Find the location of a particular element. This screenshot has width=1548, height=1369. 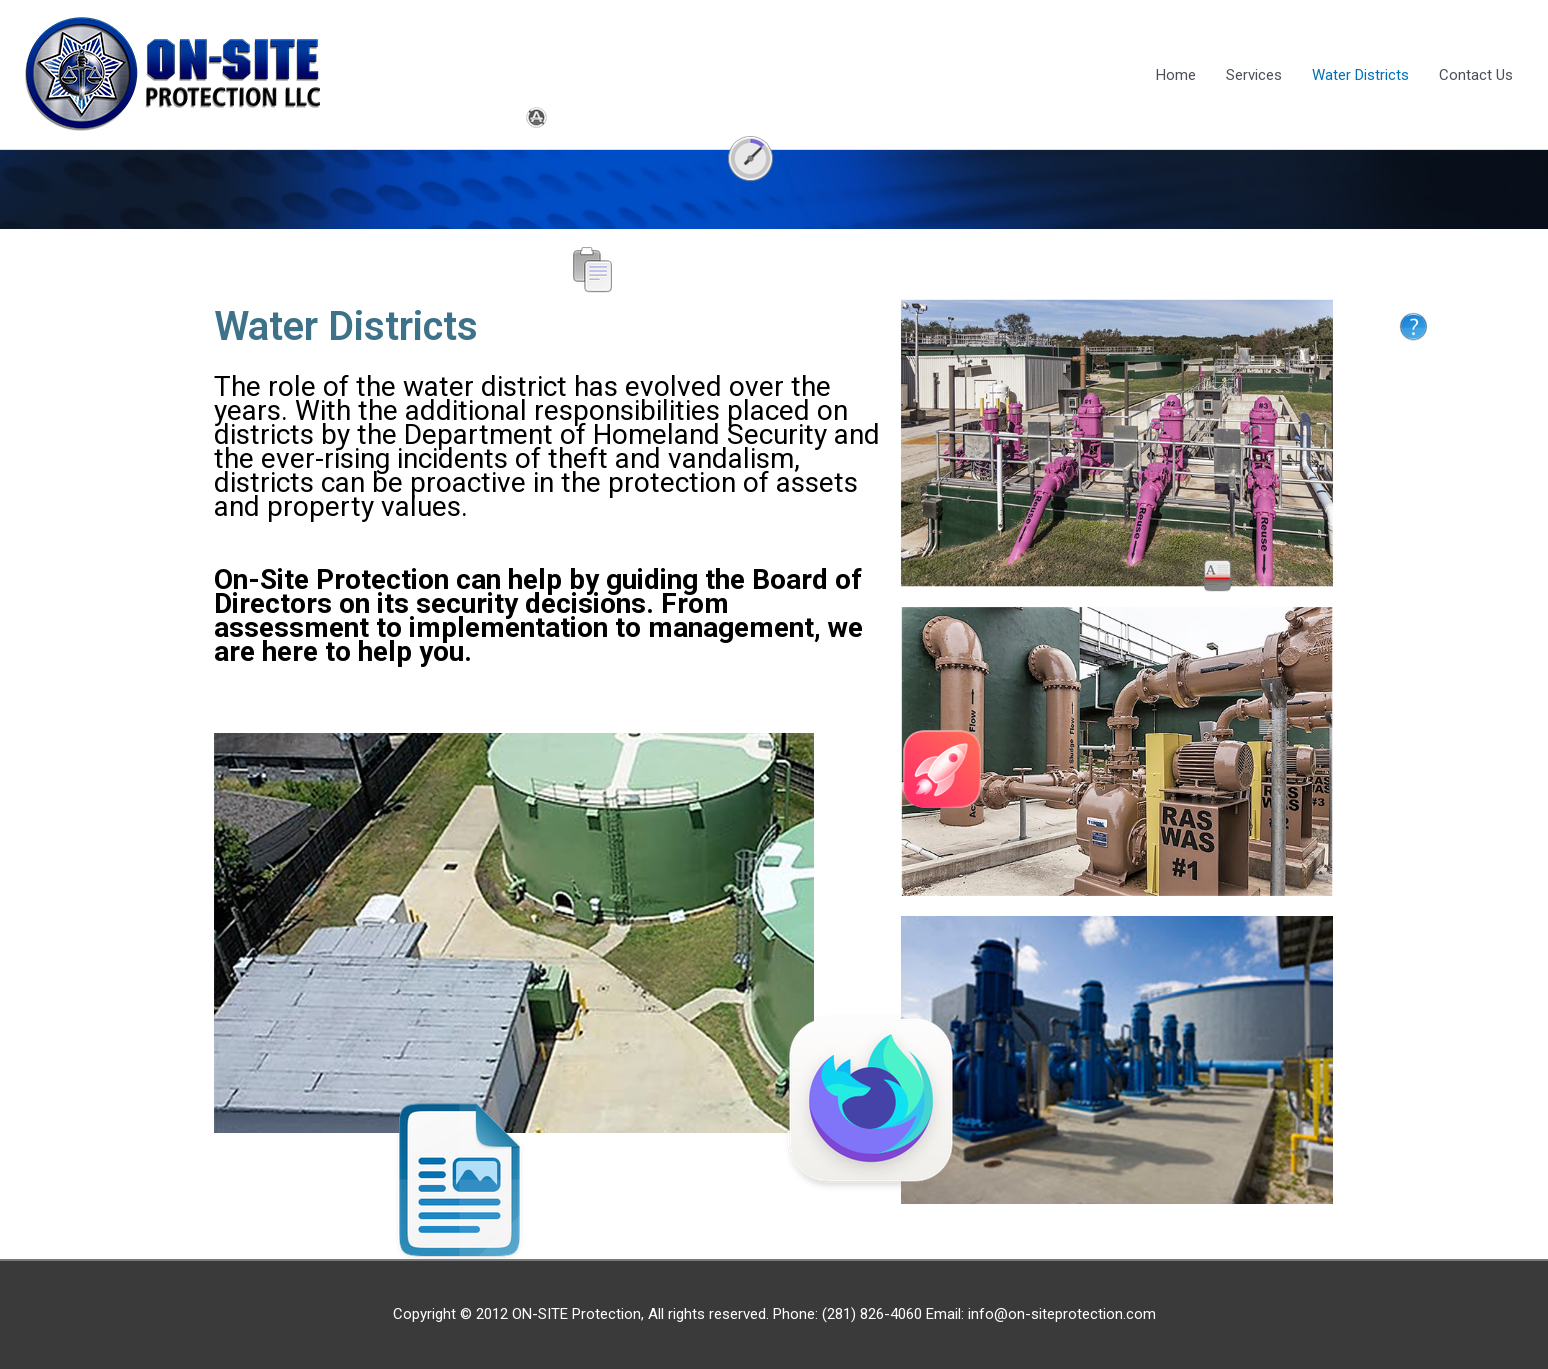

open sysprof system profiler is located at coordinates (750, 158).